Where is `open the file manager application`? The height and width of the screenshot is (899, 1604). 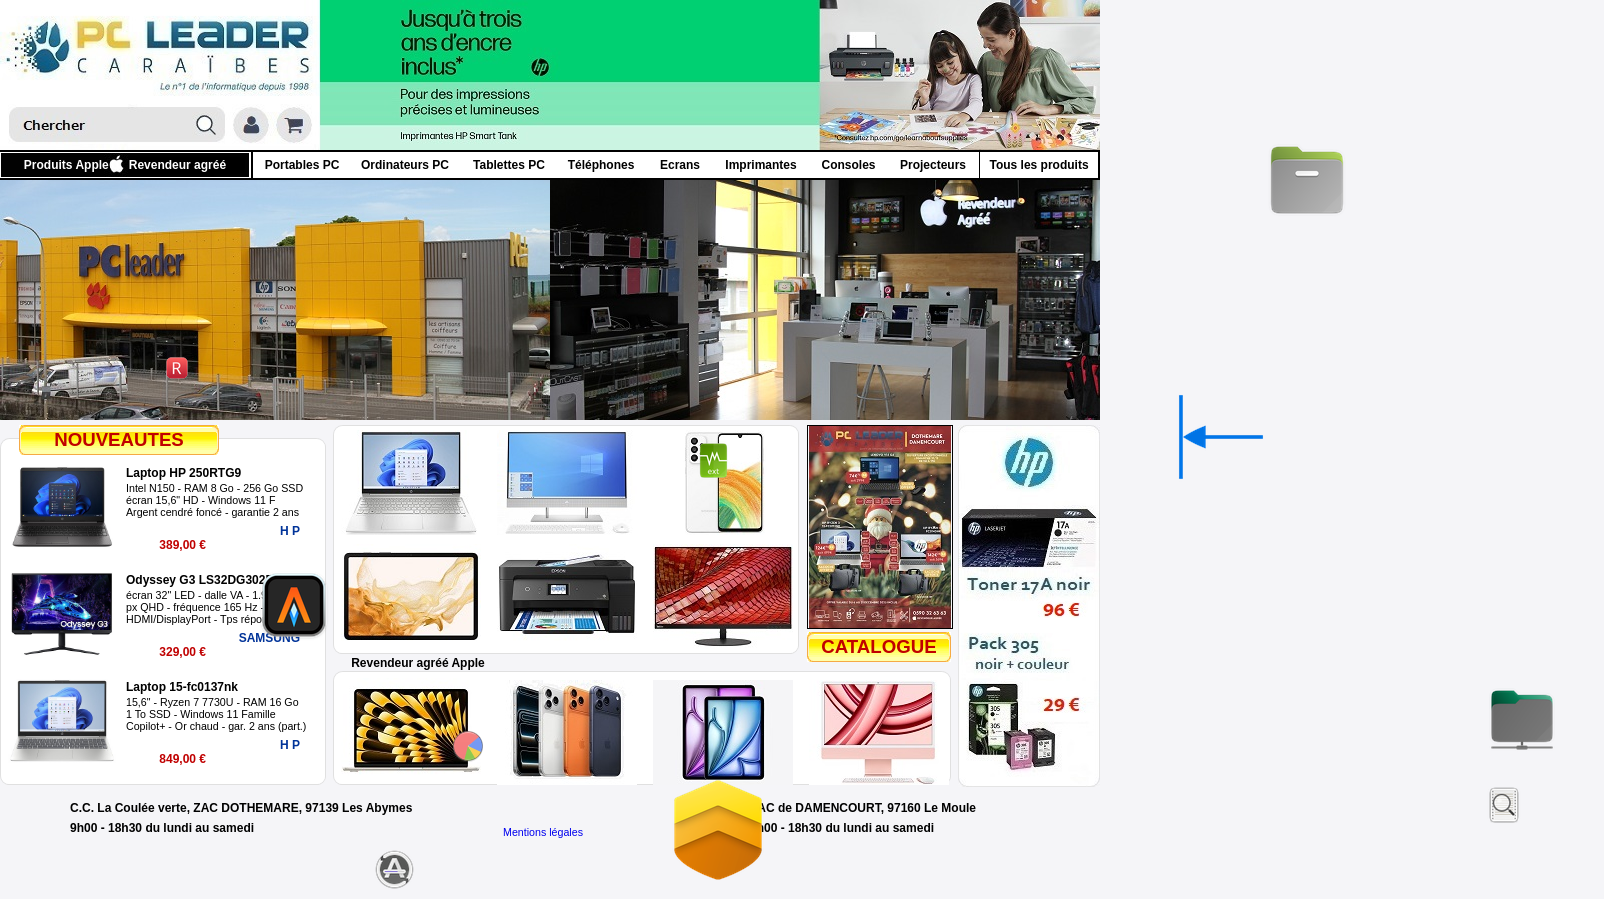
open the file manager application is located at coordinates (1307, 180).